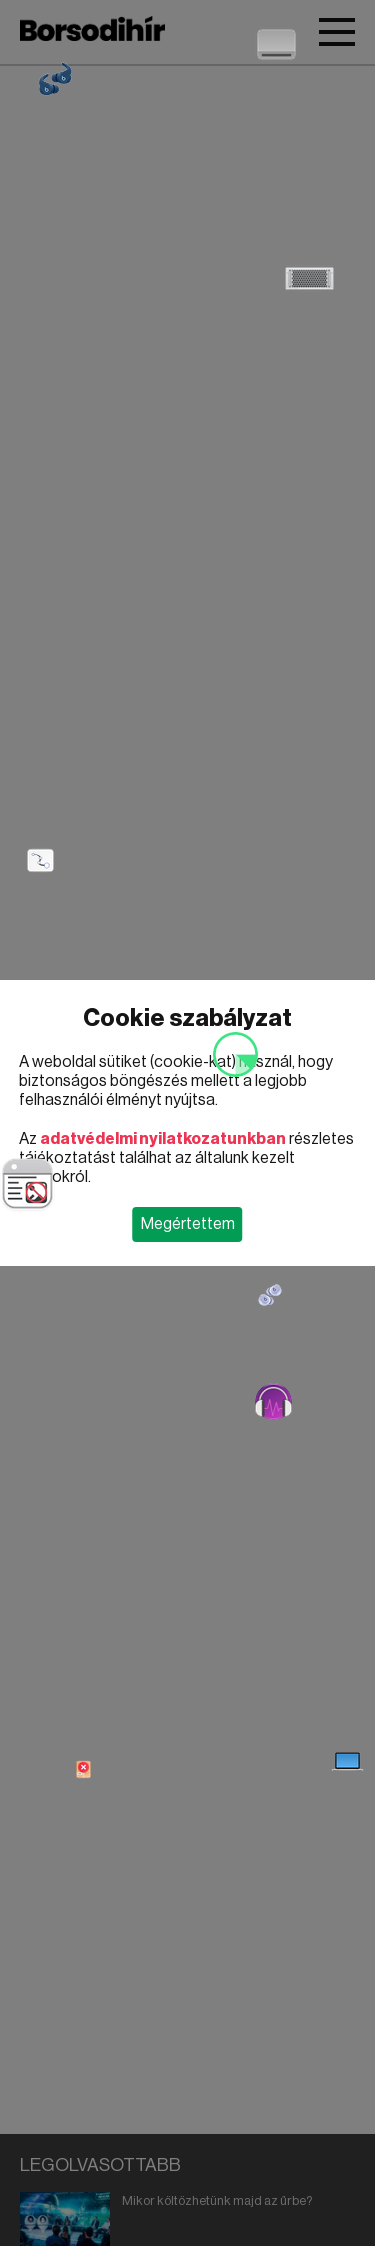 The height and width of the screenshot is (2246, 375). Describe the element at coordinates (235, 1054) in the screenshot. I see `view disk storage usage` at that location.